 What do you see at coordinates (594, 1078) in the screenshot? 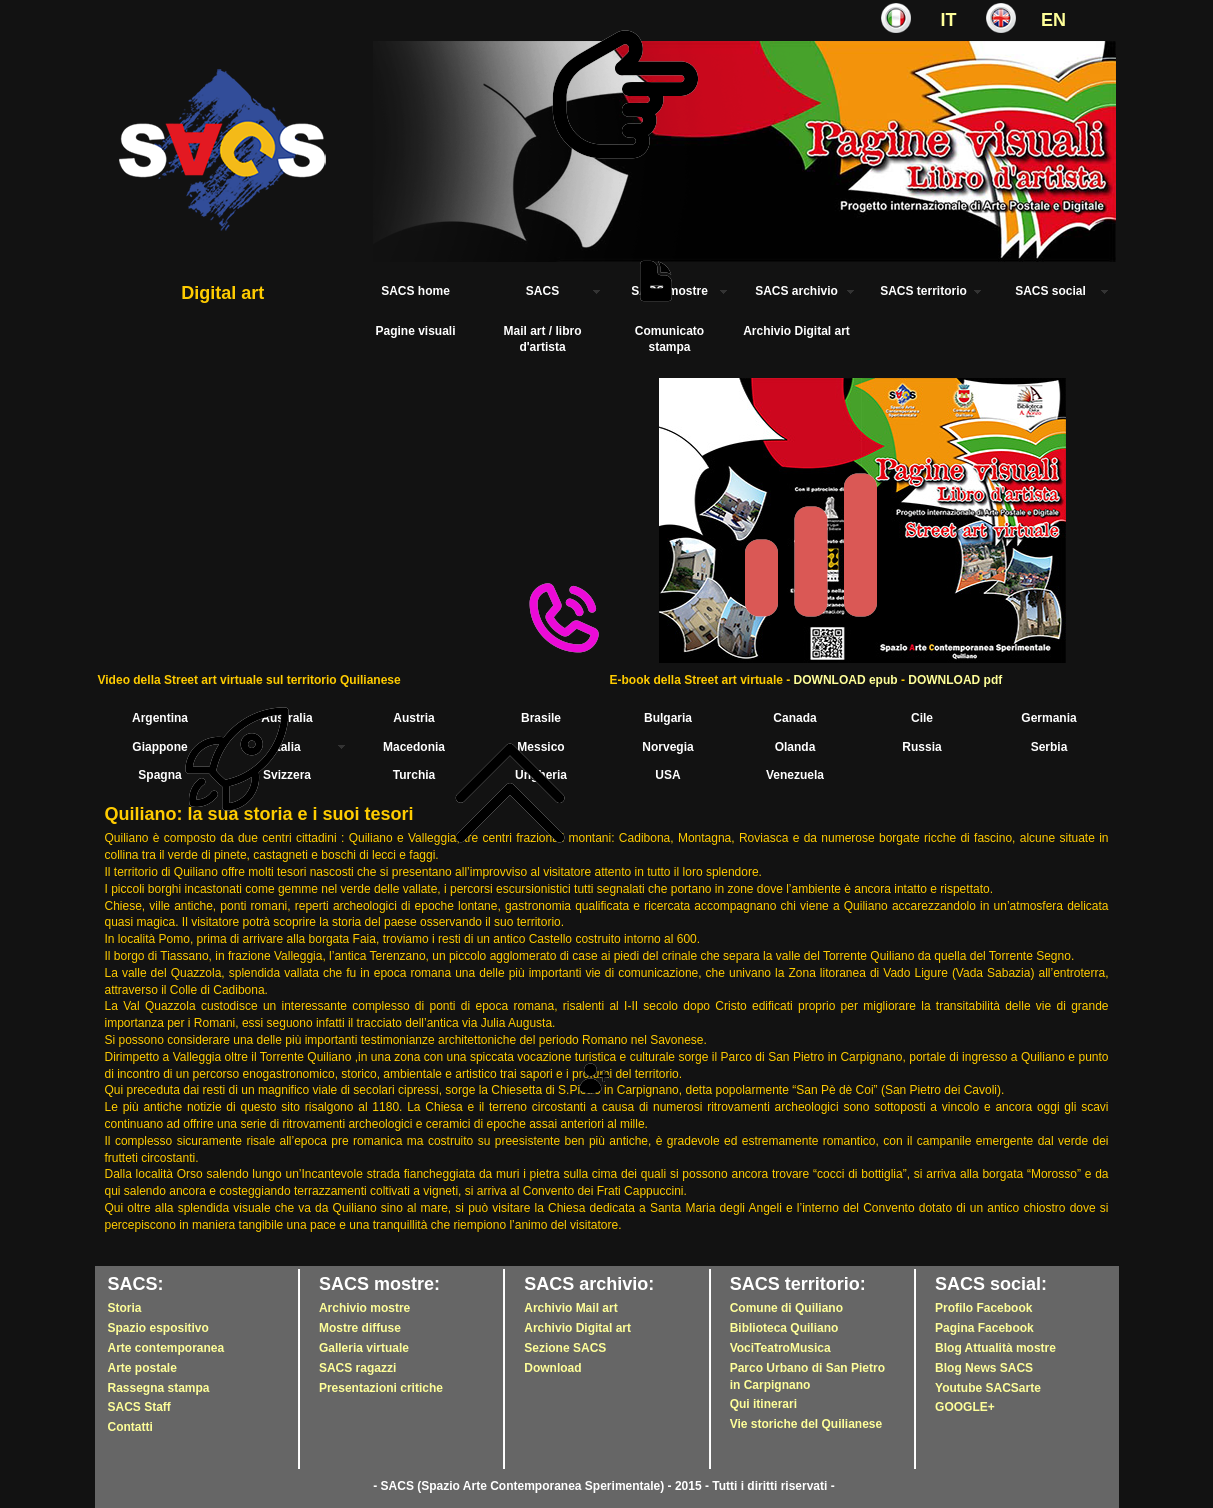
I see `add a new user or contact` at bounding box center [594, 1078].